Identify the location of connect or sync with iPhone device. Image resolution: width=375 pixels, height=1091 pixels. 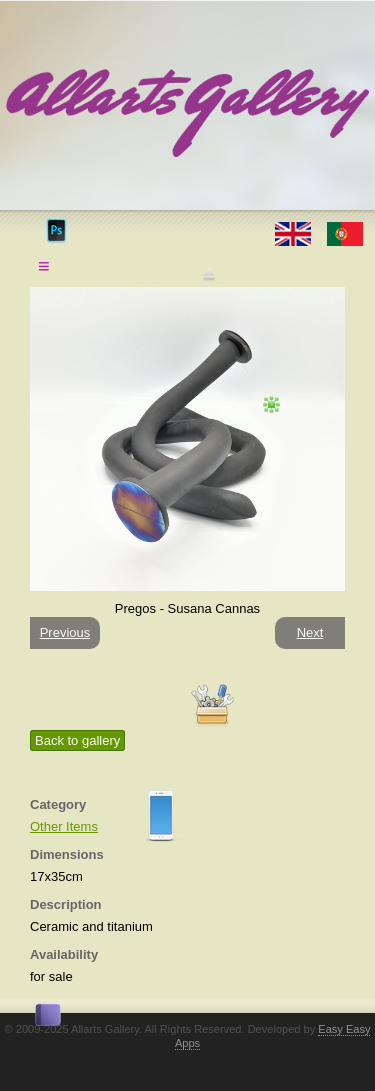
(161, 816).